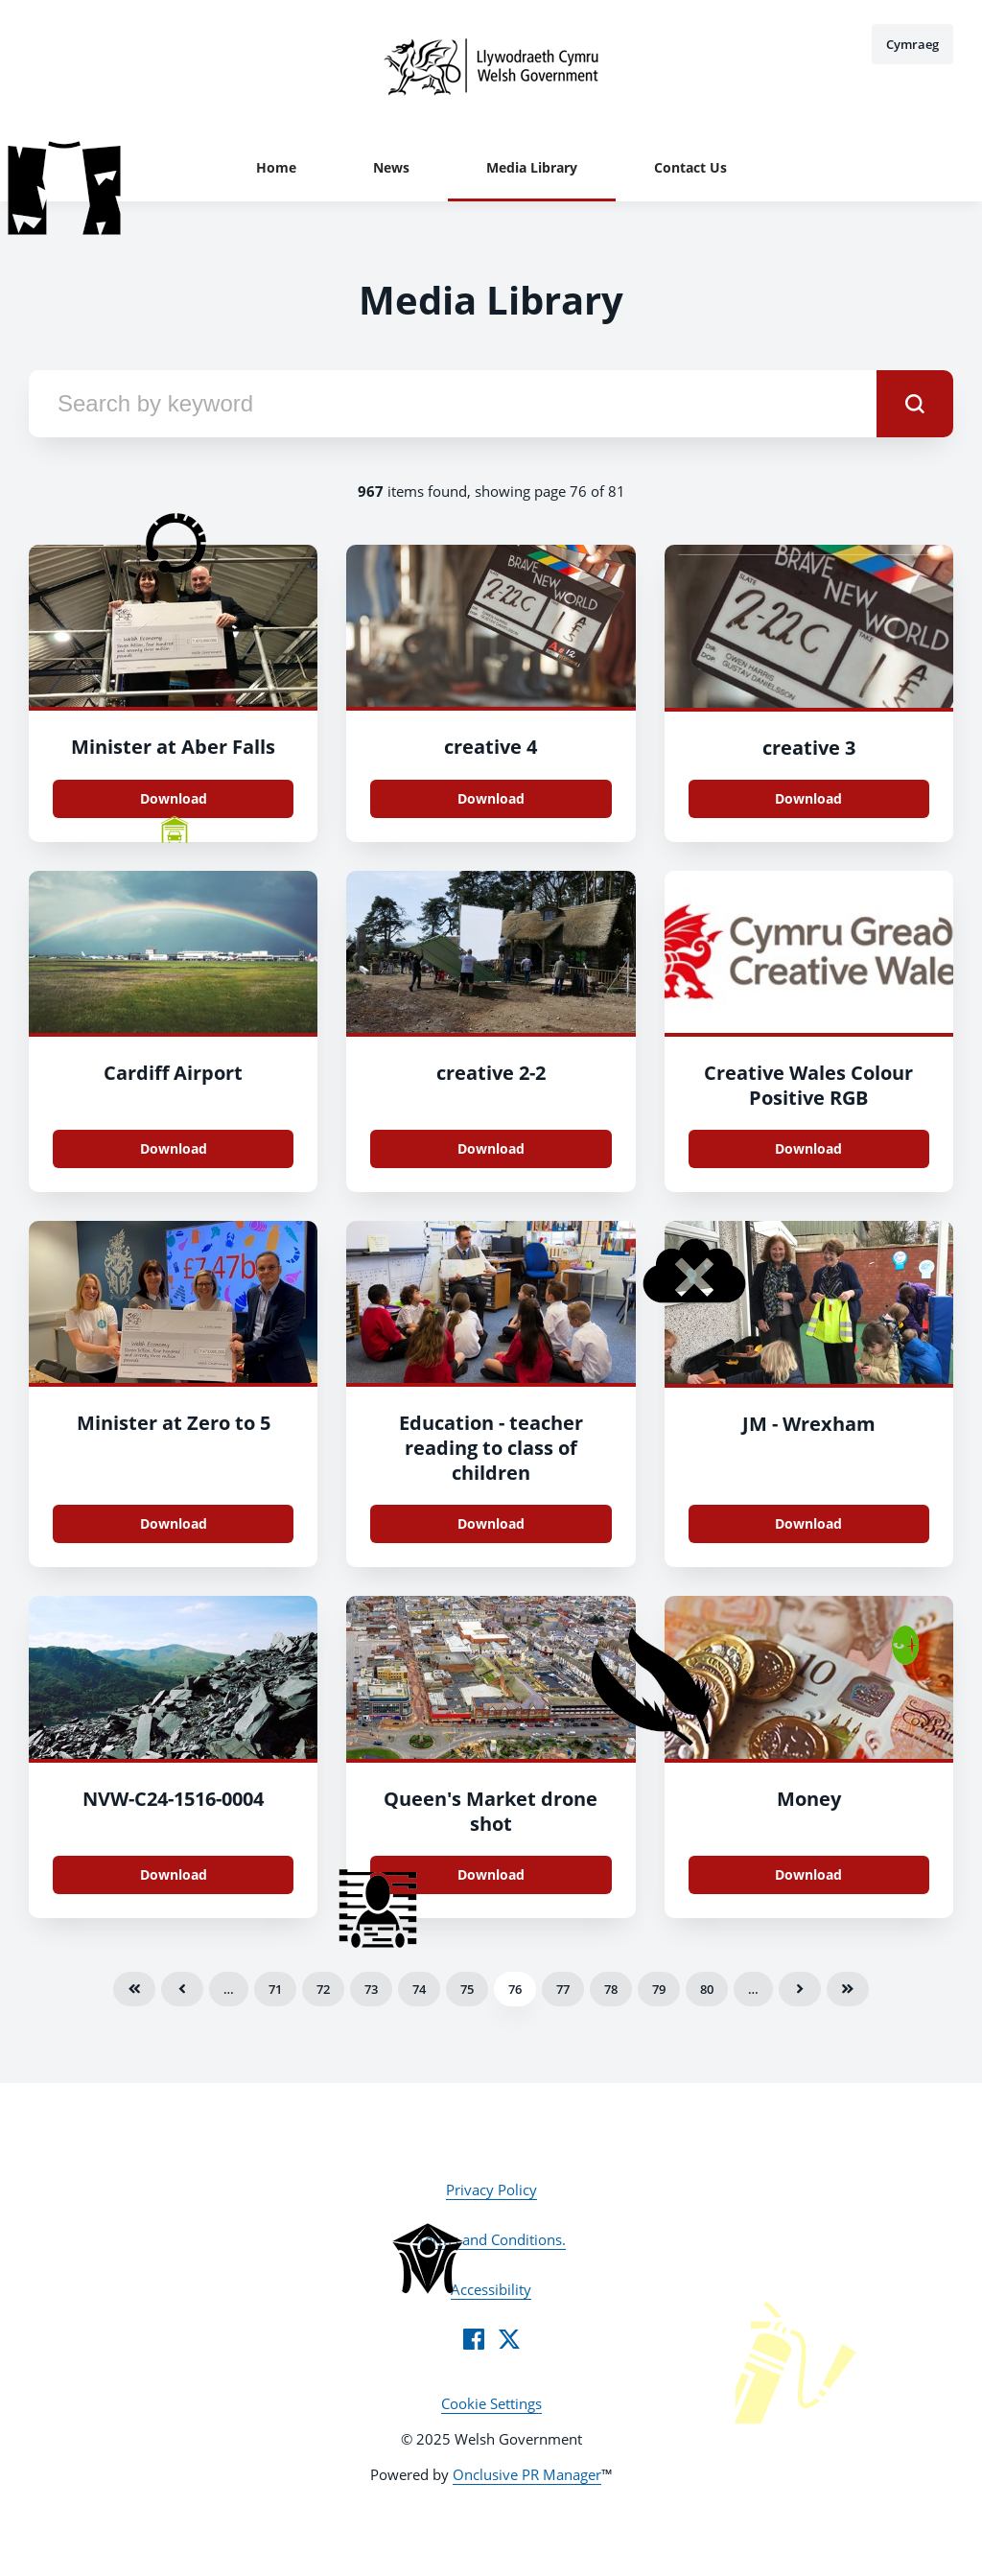  Describe the element at coordinates (428, 2259) in the screenshot. I see `represents a gem, crystal, or precious resource in-game` at that location.